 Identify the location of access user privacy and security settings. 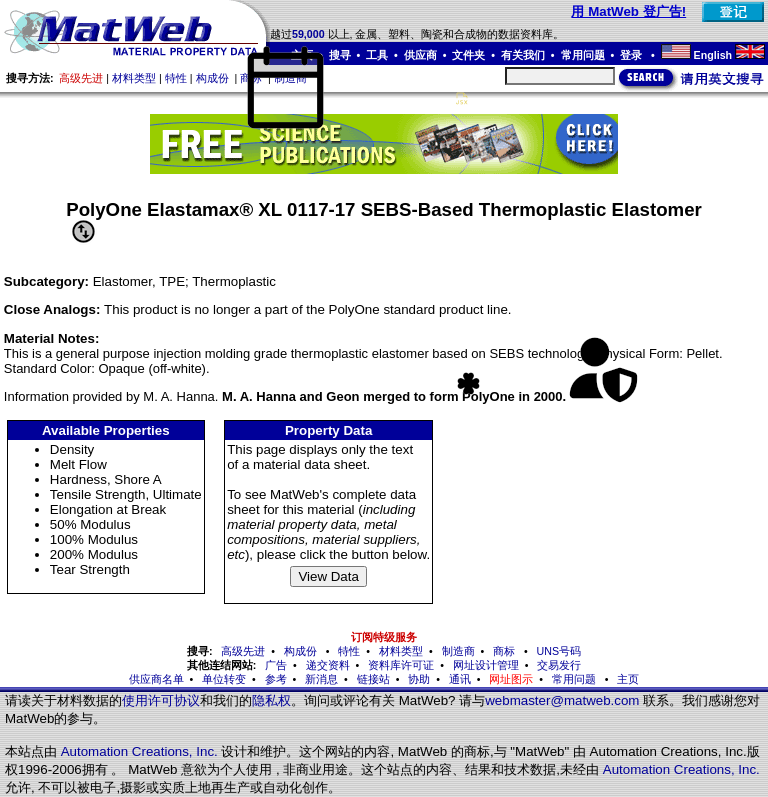
(602, 367).